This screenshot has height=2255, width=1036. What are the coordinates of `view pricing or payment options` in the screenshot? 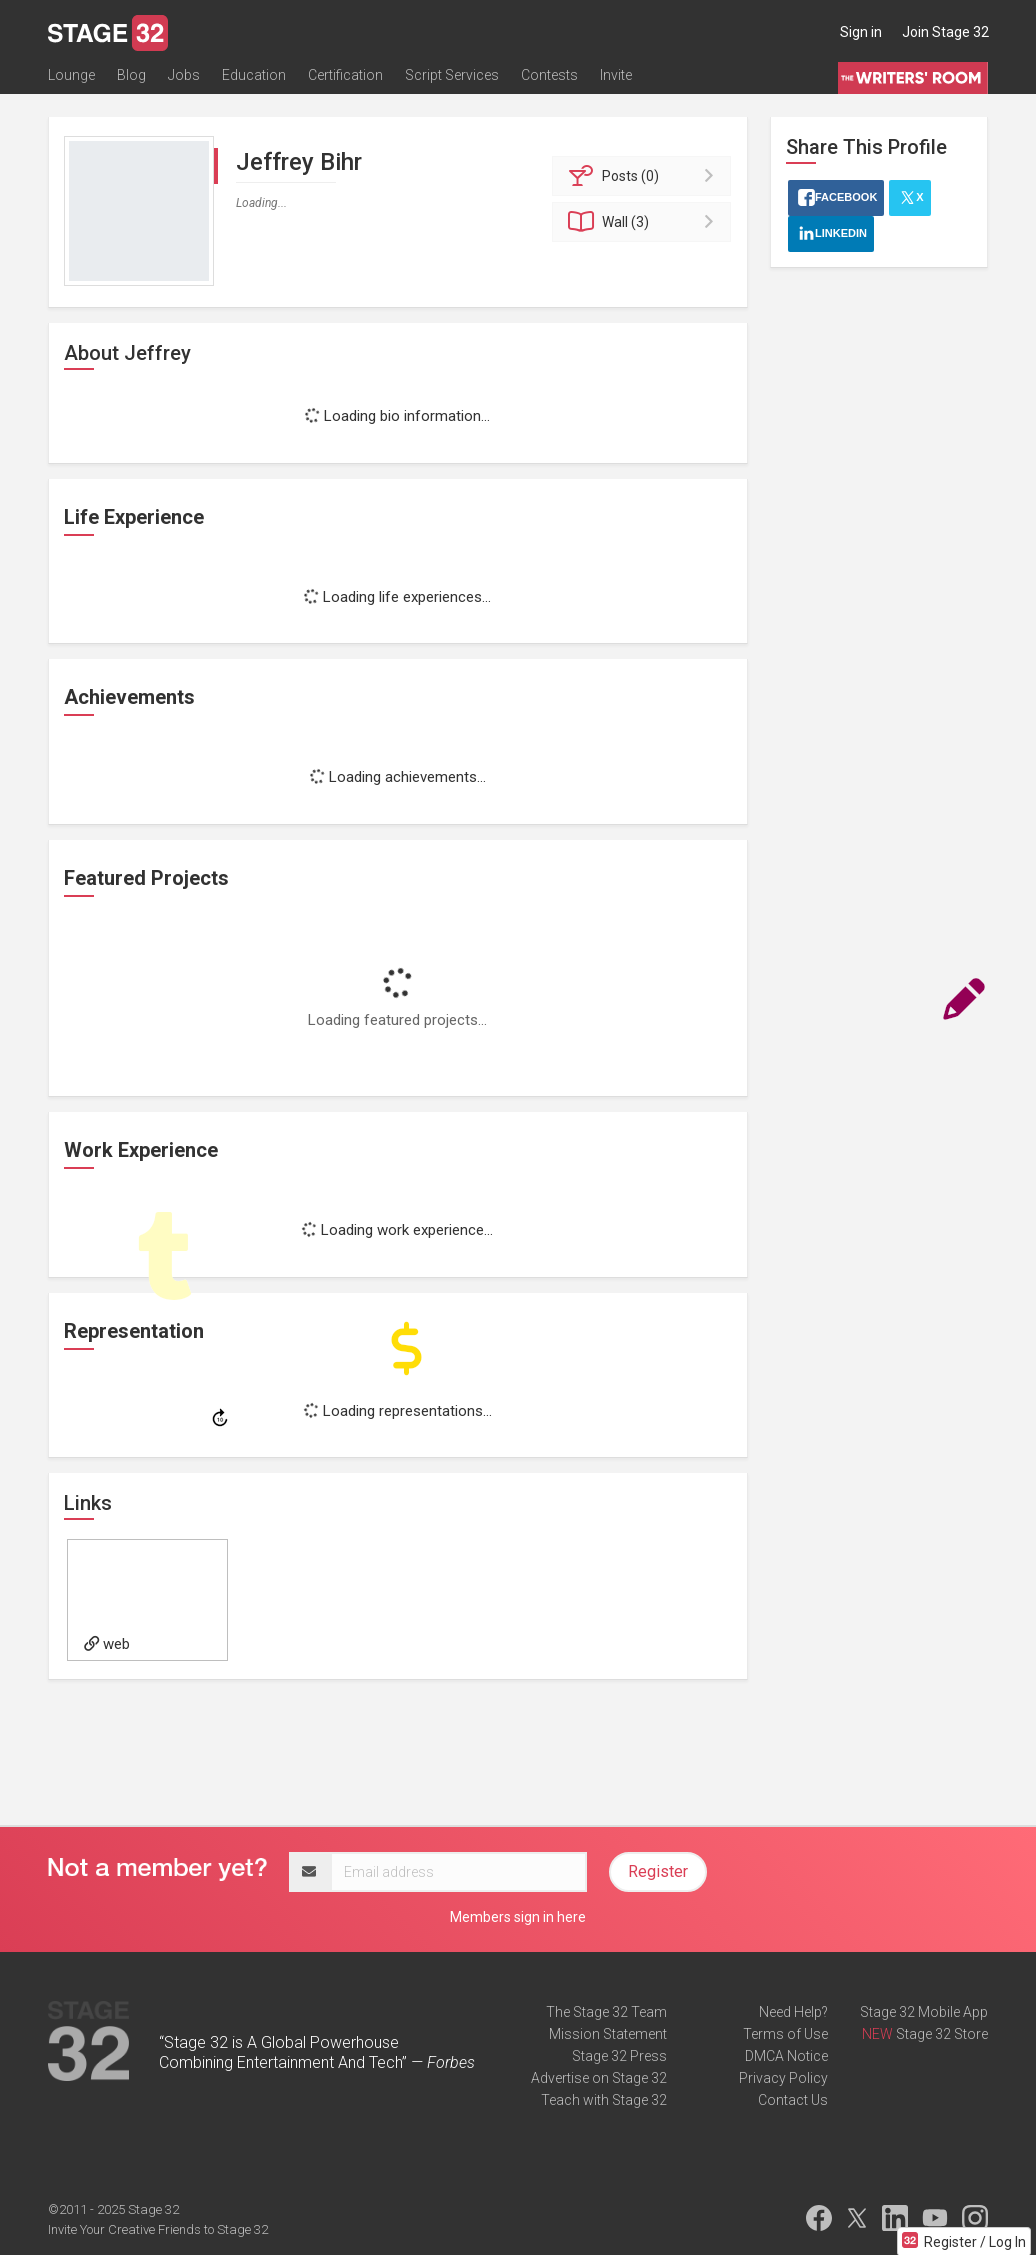 It's located at (406, 1348).